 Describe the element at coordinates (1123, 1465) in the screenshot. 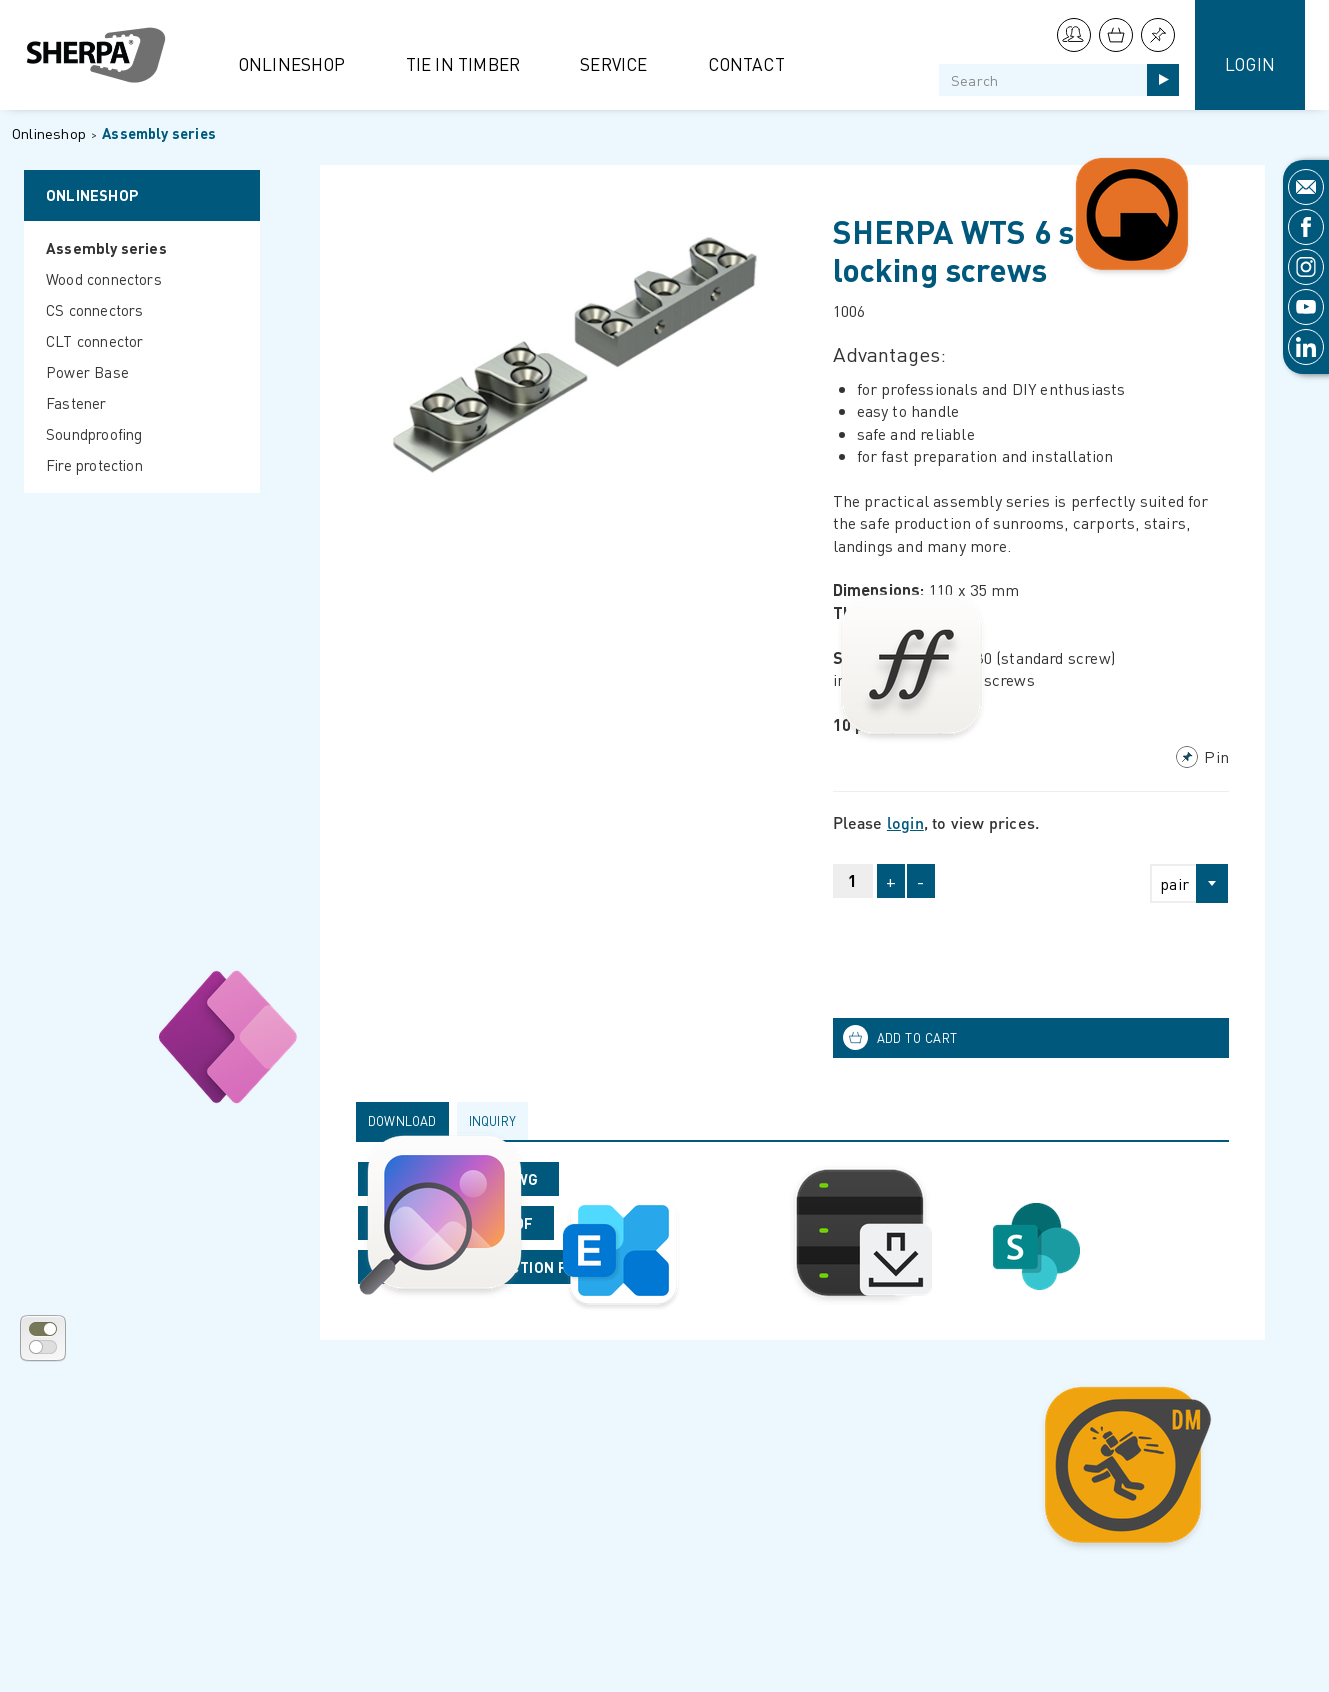

I see `launch half-life 2: deathmatch` at that location.